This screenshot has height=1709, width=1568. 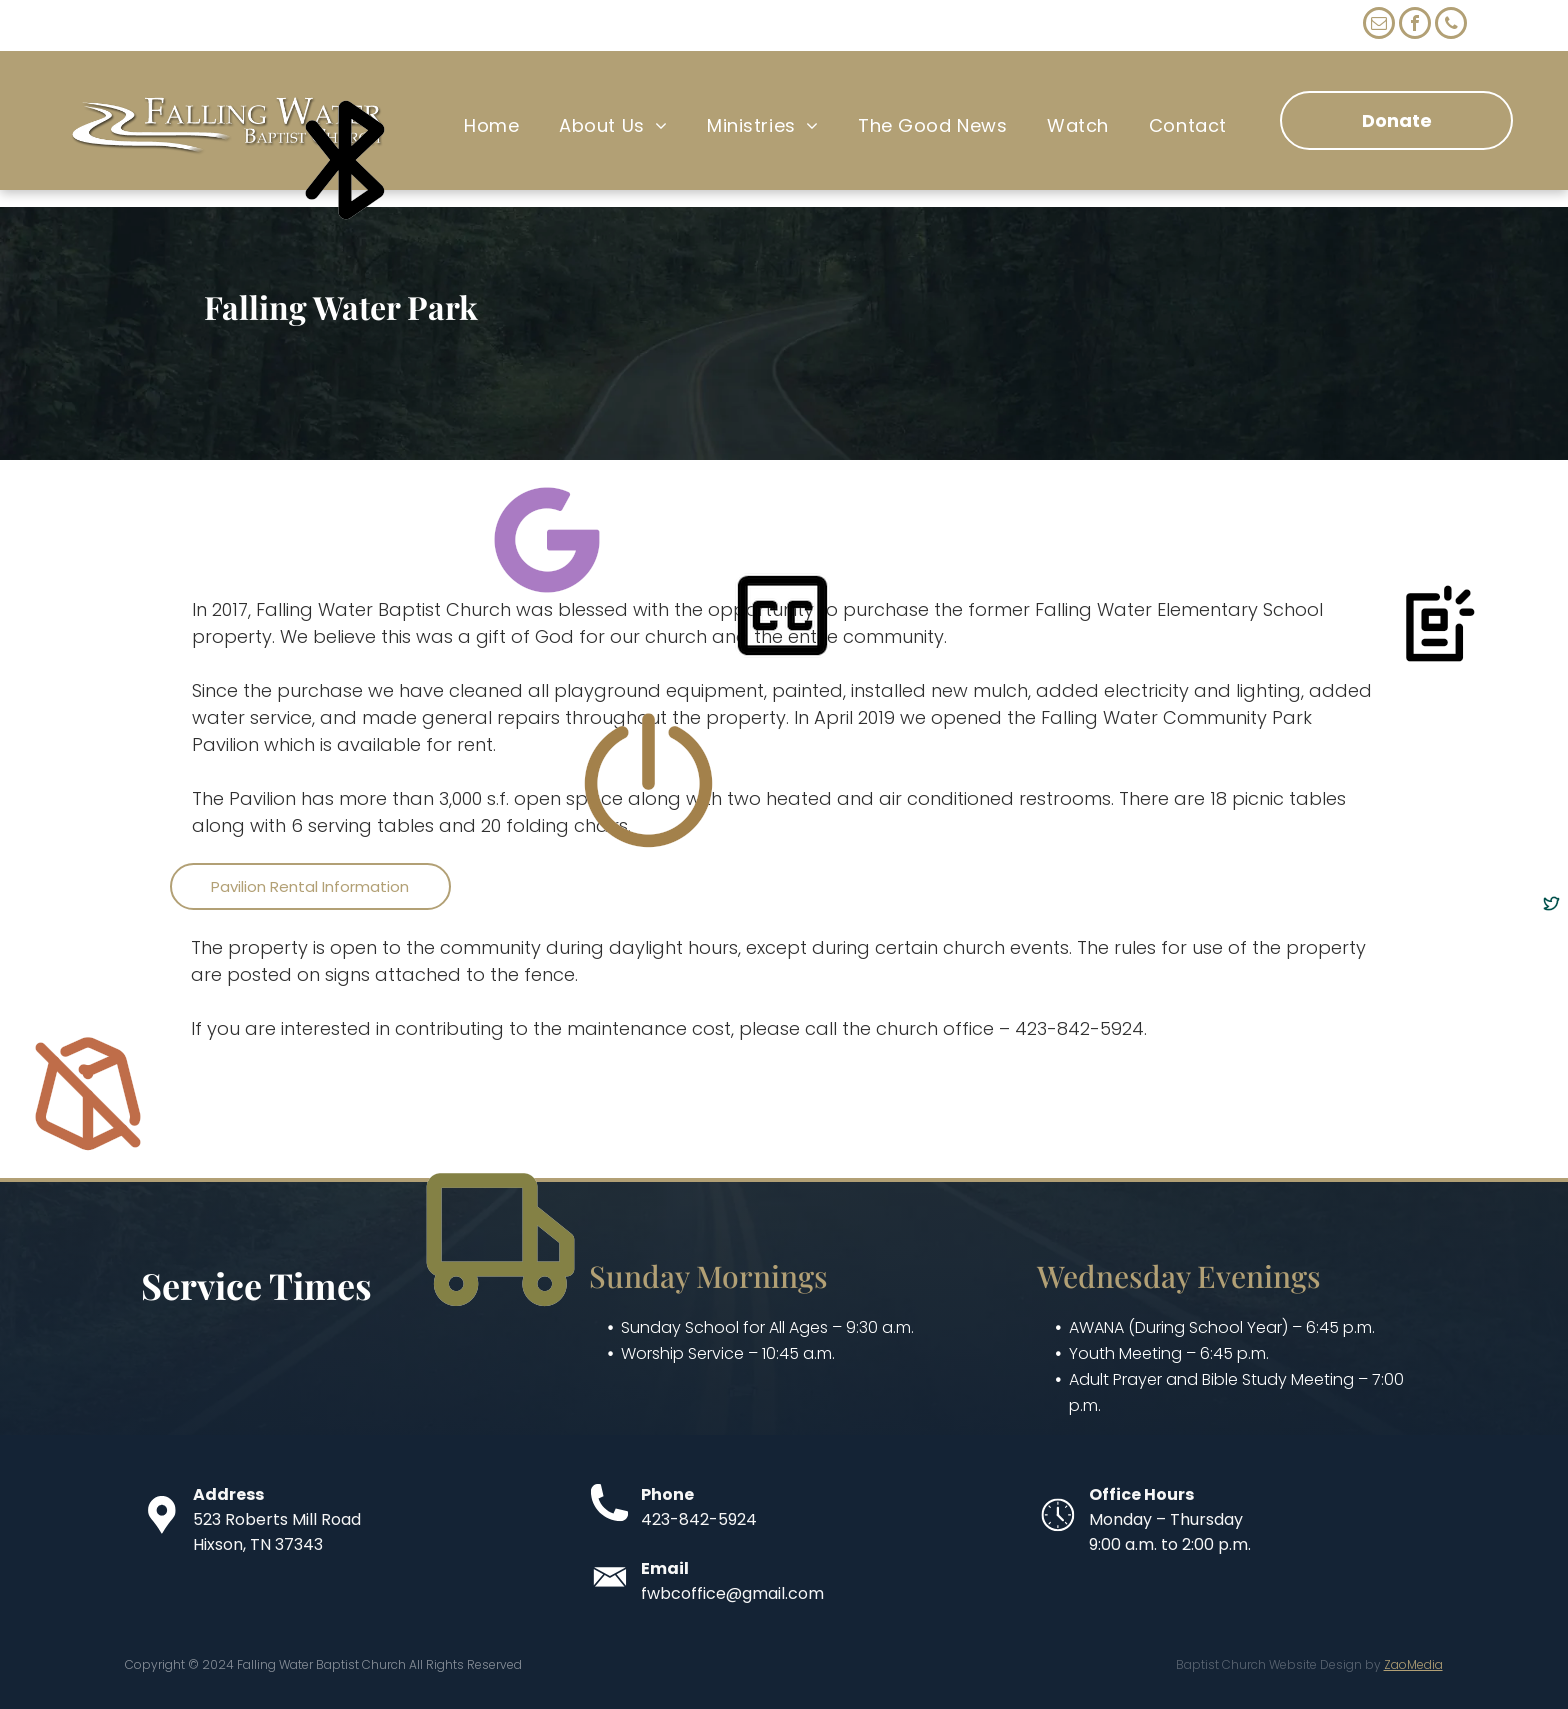 What do you see at coordinates (1436, 623) in the screenshot?
I see `indicates sponsored or advertisement content` at bounding box center [1436, 623].